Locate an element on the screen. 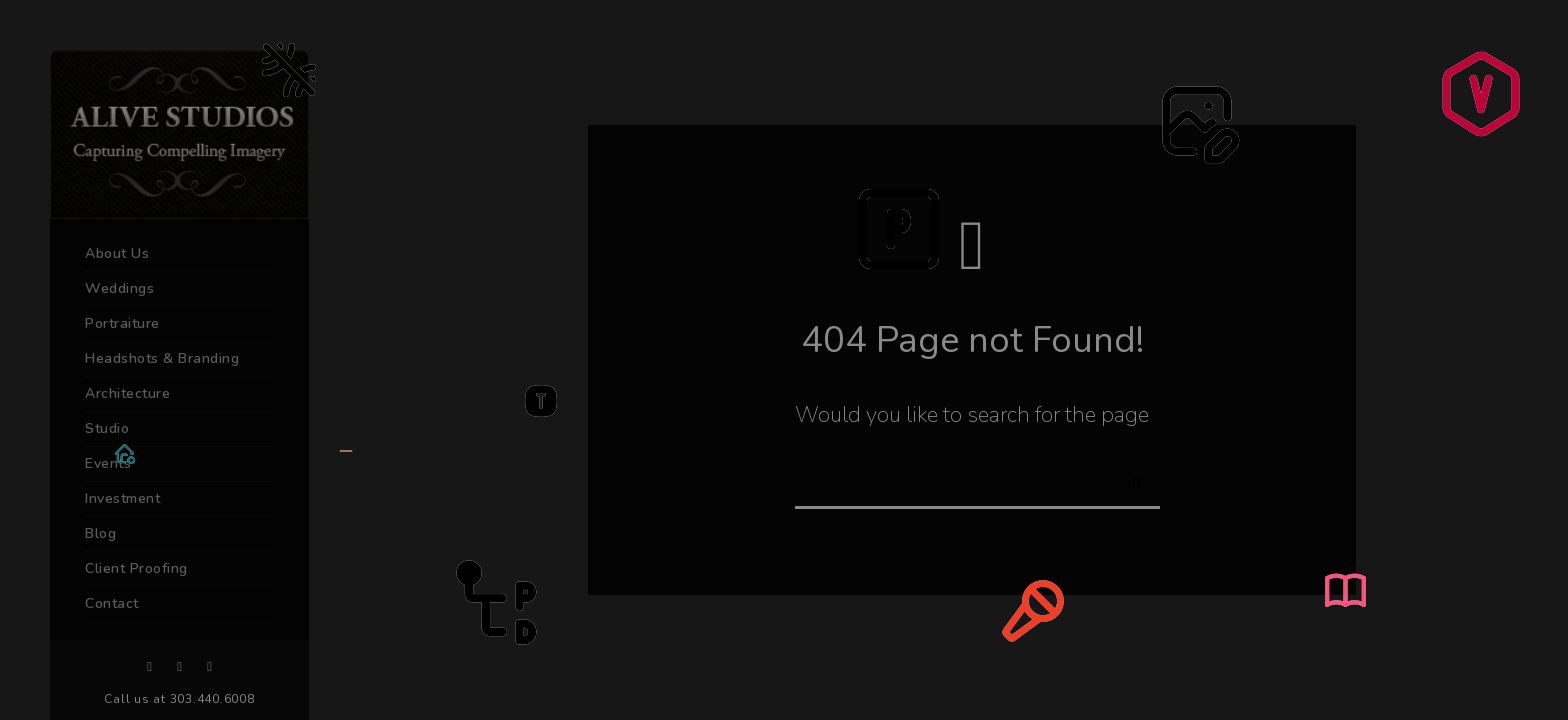 This screenshot has width=1568, height=720. text formatting or typography tool is located at coordinates (541, 401).